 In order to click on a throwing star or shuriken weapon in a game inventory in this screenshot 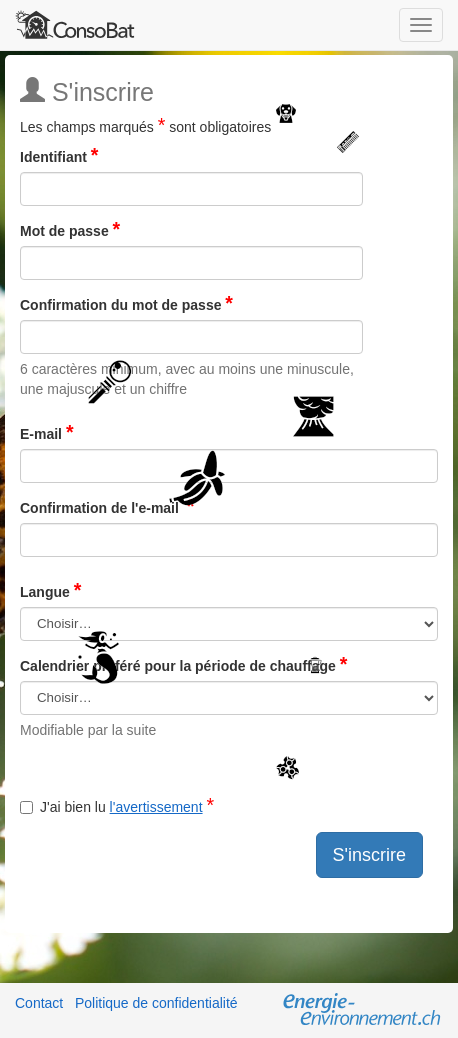, I will do `click(287, 767)`.